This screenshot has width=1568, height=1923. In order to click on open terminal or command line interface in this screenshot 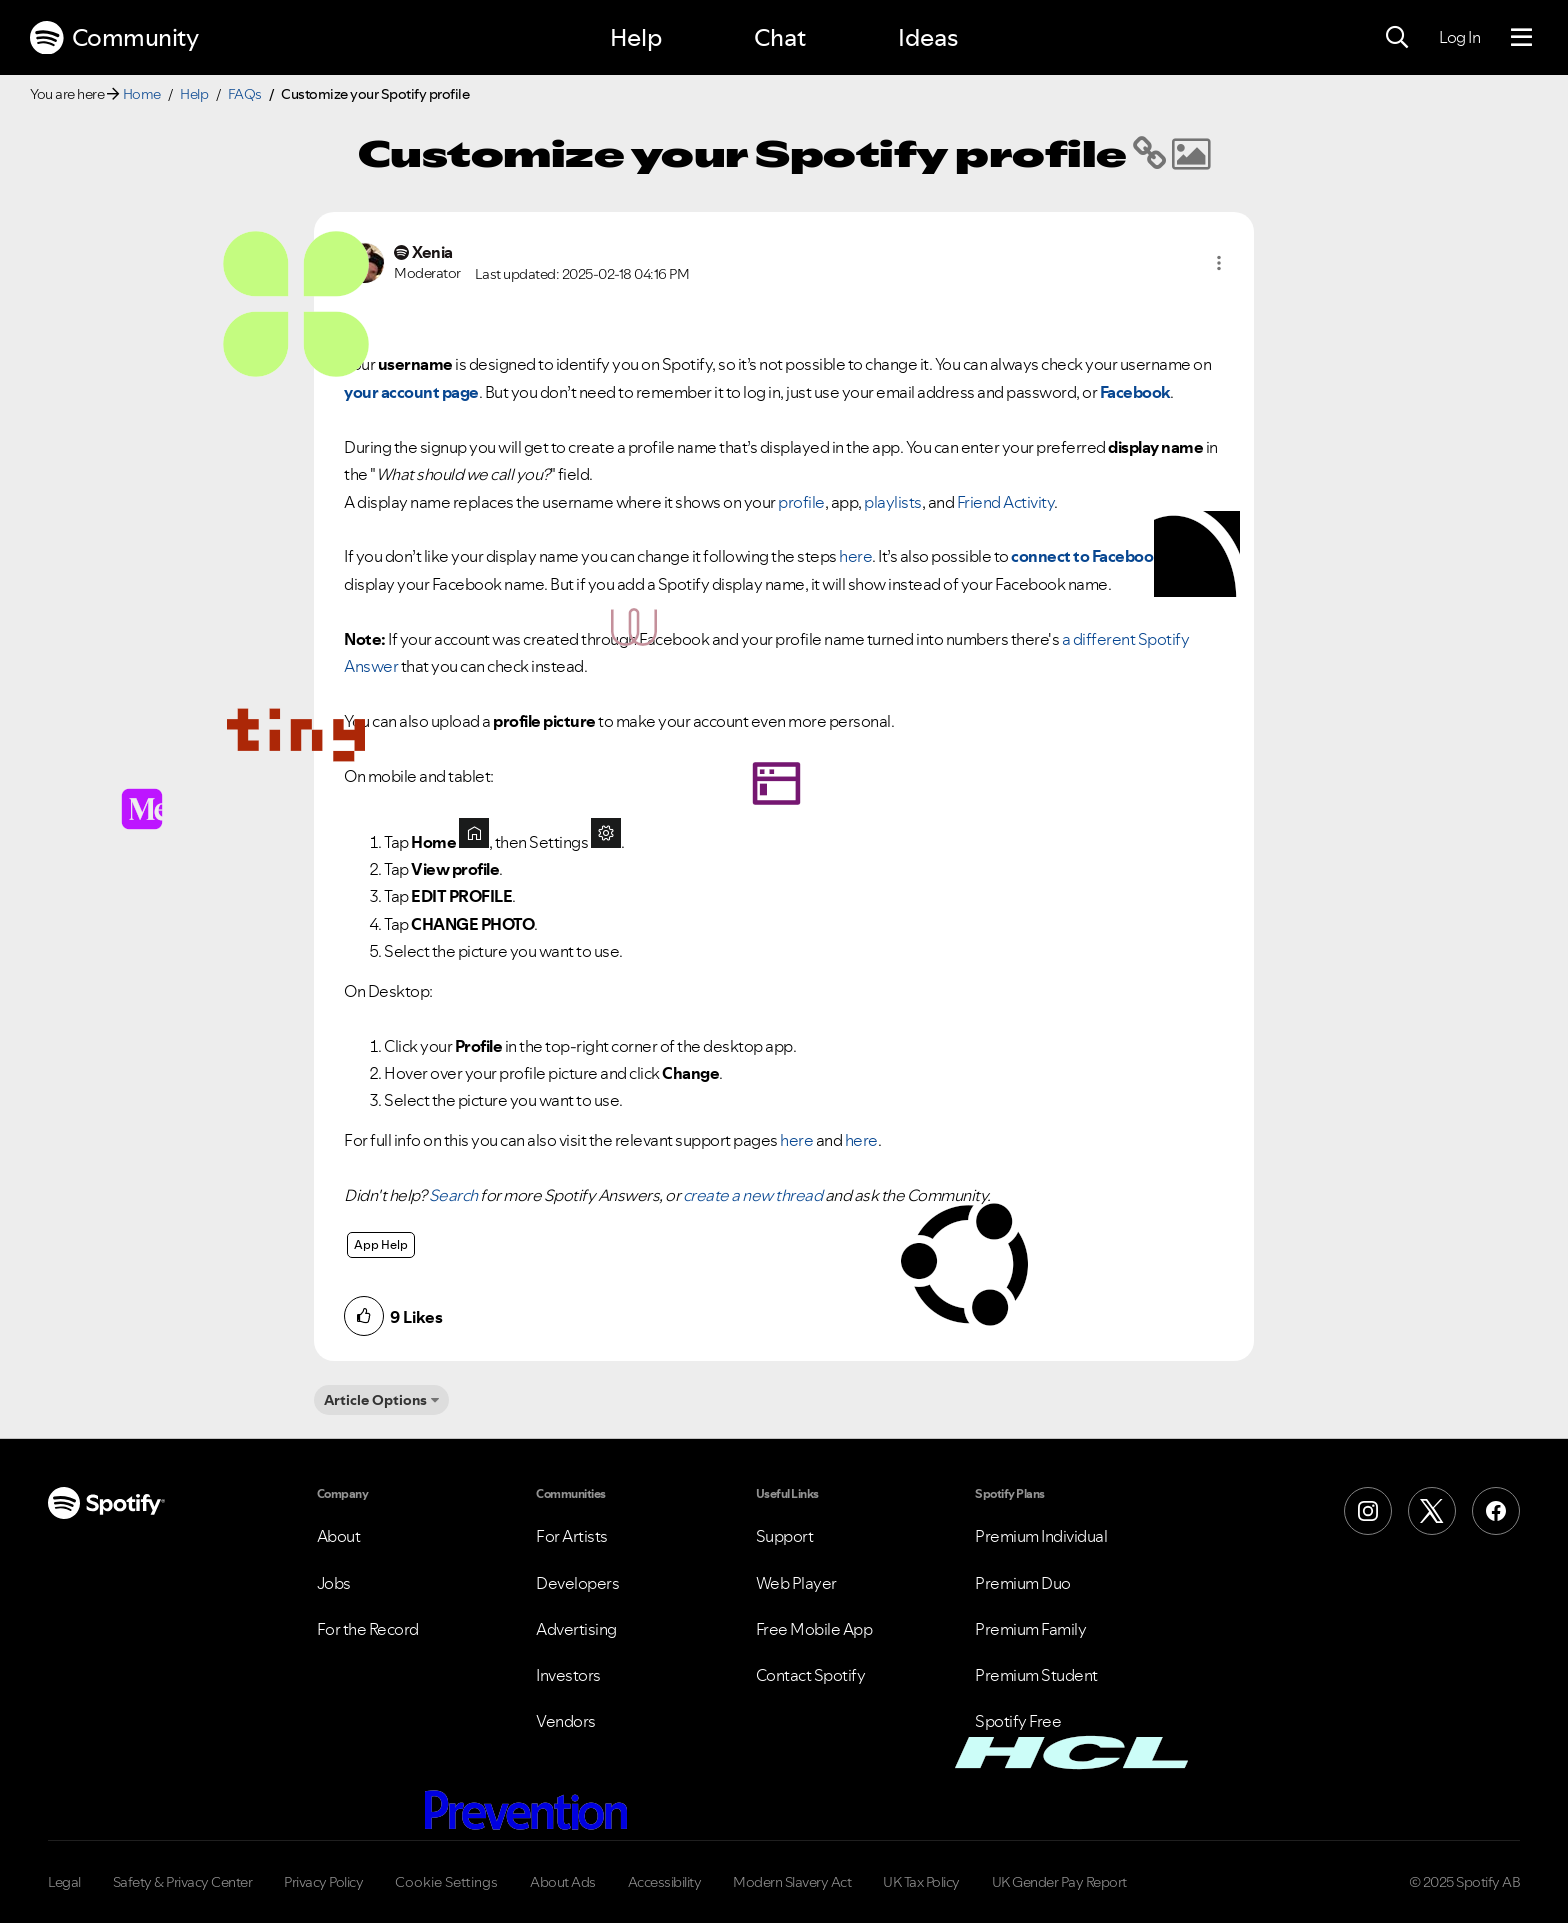, I will do `click(776, 783)`.